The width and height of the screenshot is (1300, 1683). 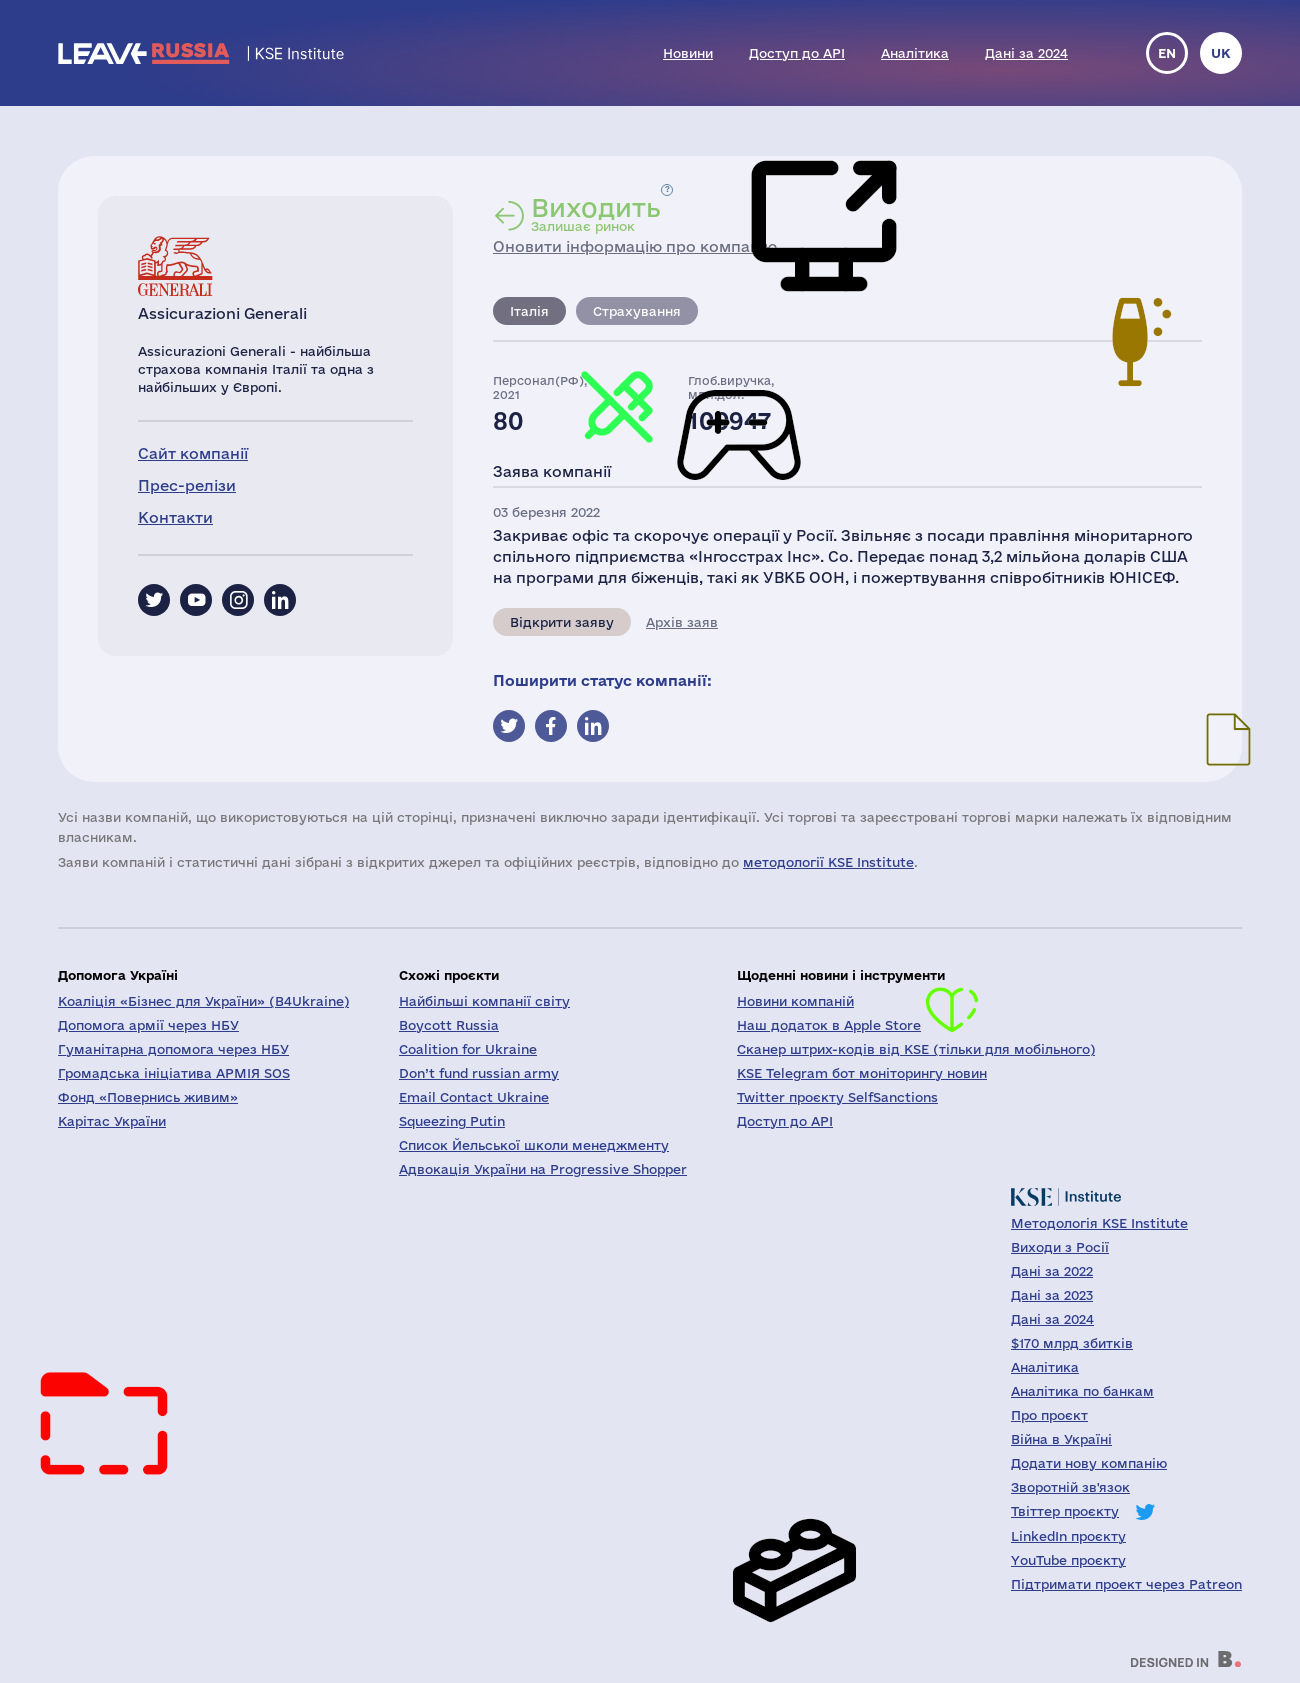 What do you see at coordinates (1228, 739) in the screenshot?
I see `view or open a file` at bounding box center [1228, 739].